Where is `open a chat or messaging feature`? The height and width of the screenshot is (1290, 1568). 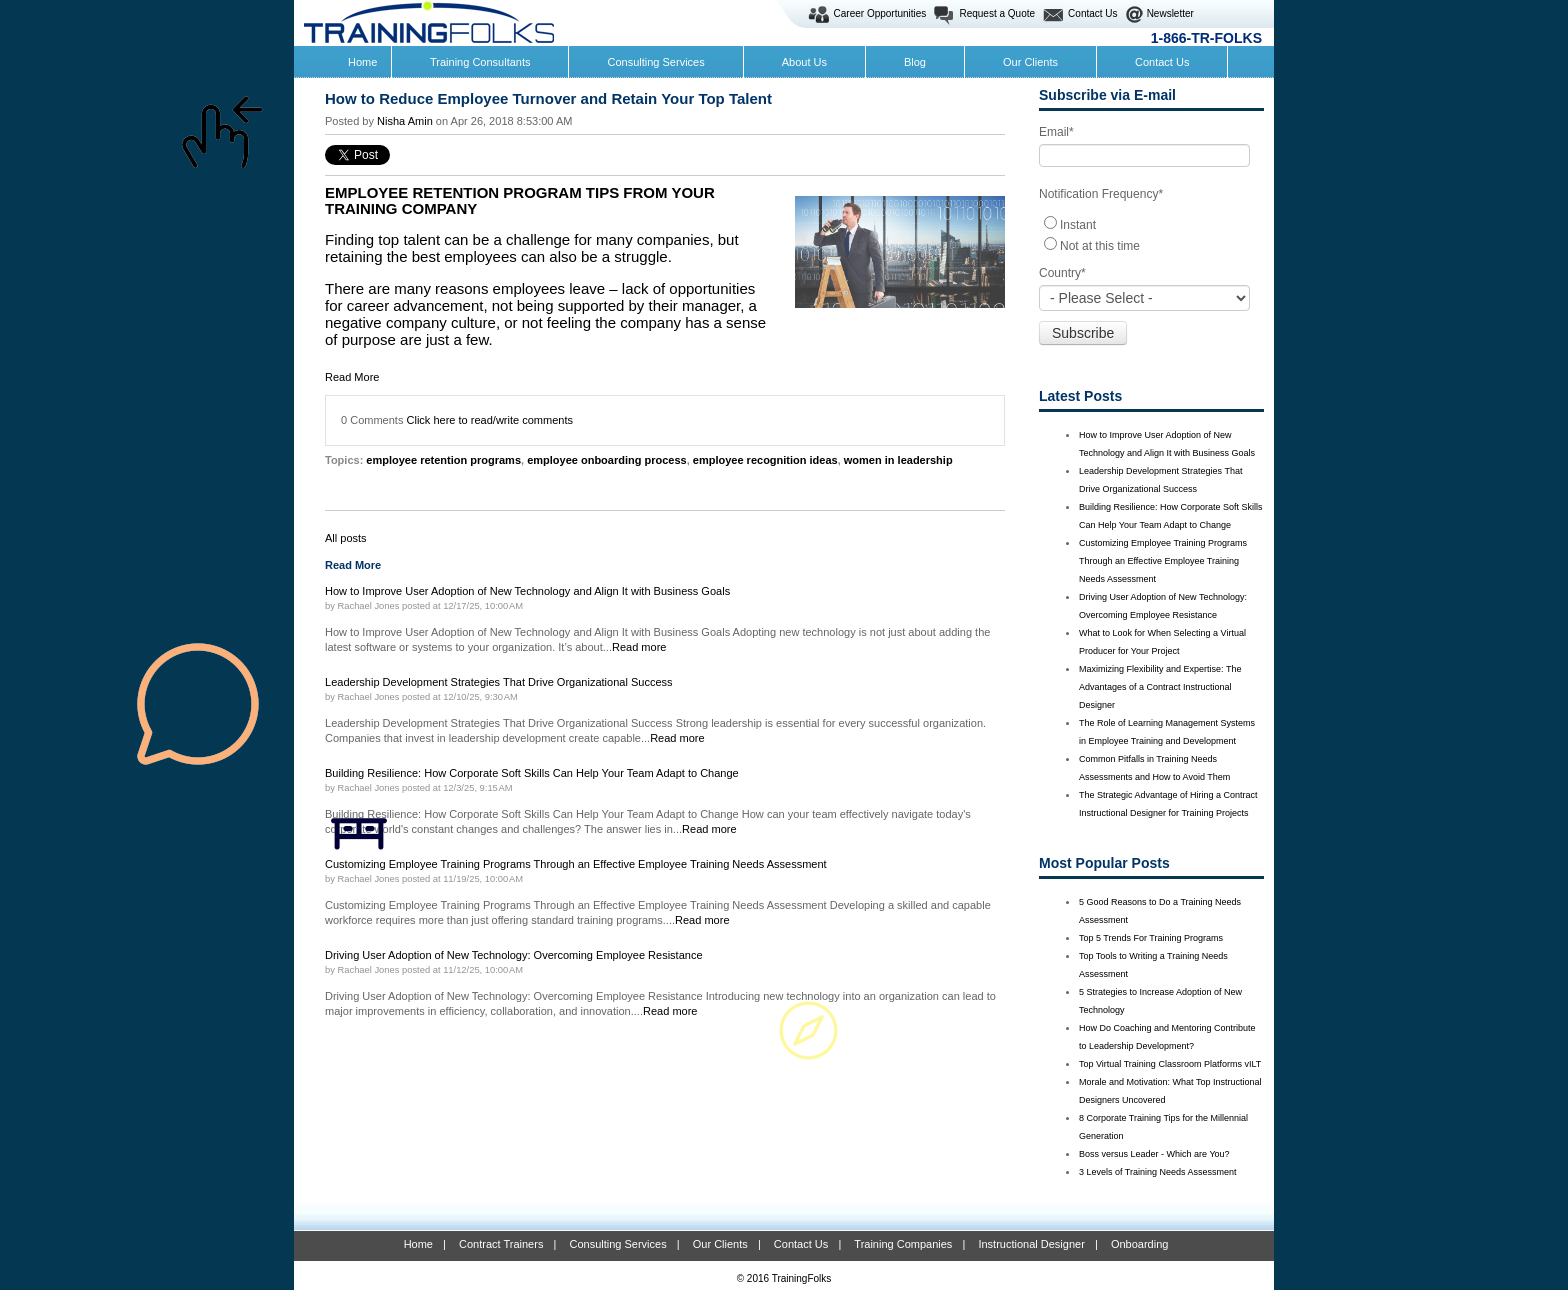
open a chat or messaging feature is located at coordinates (198, 704).